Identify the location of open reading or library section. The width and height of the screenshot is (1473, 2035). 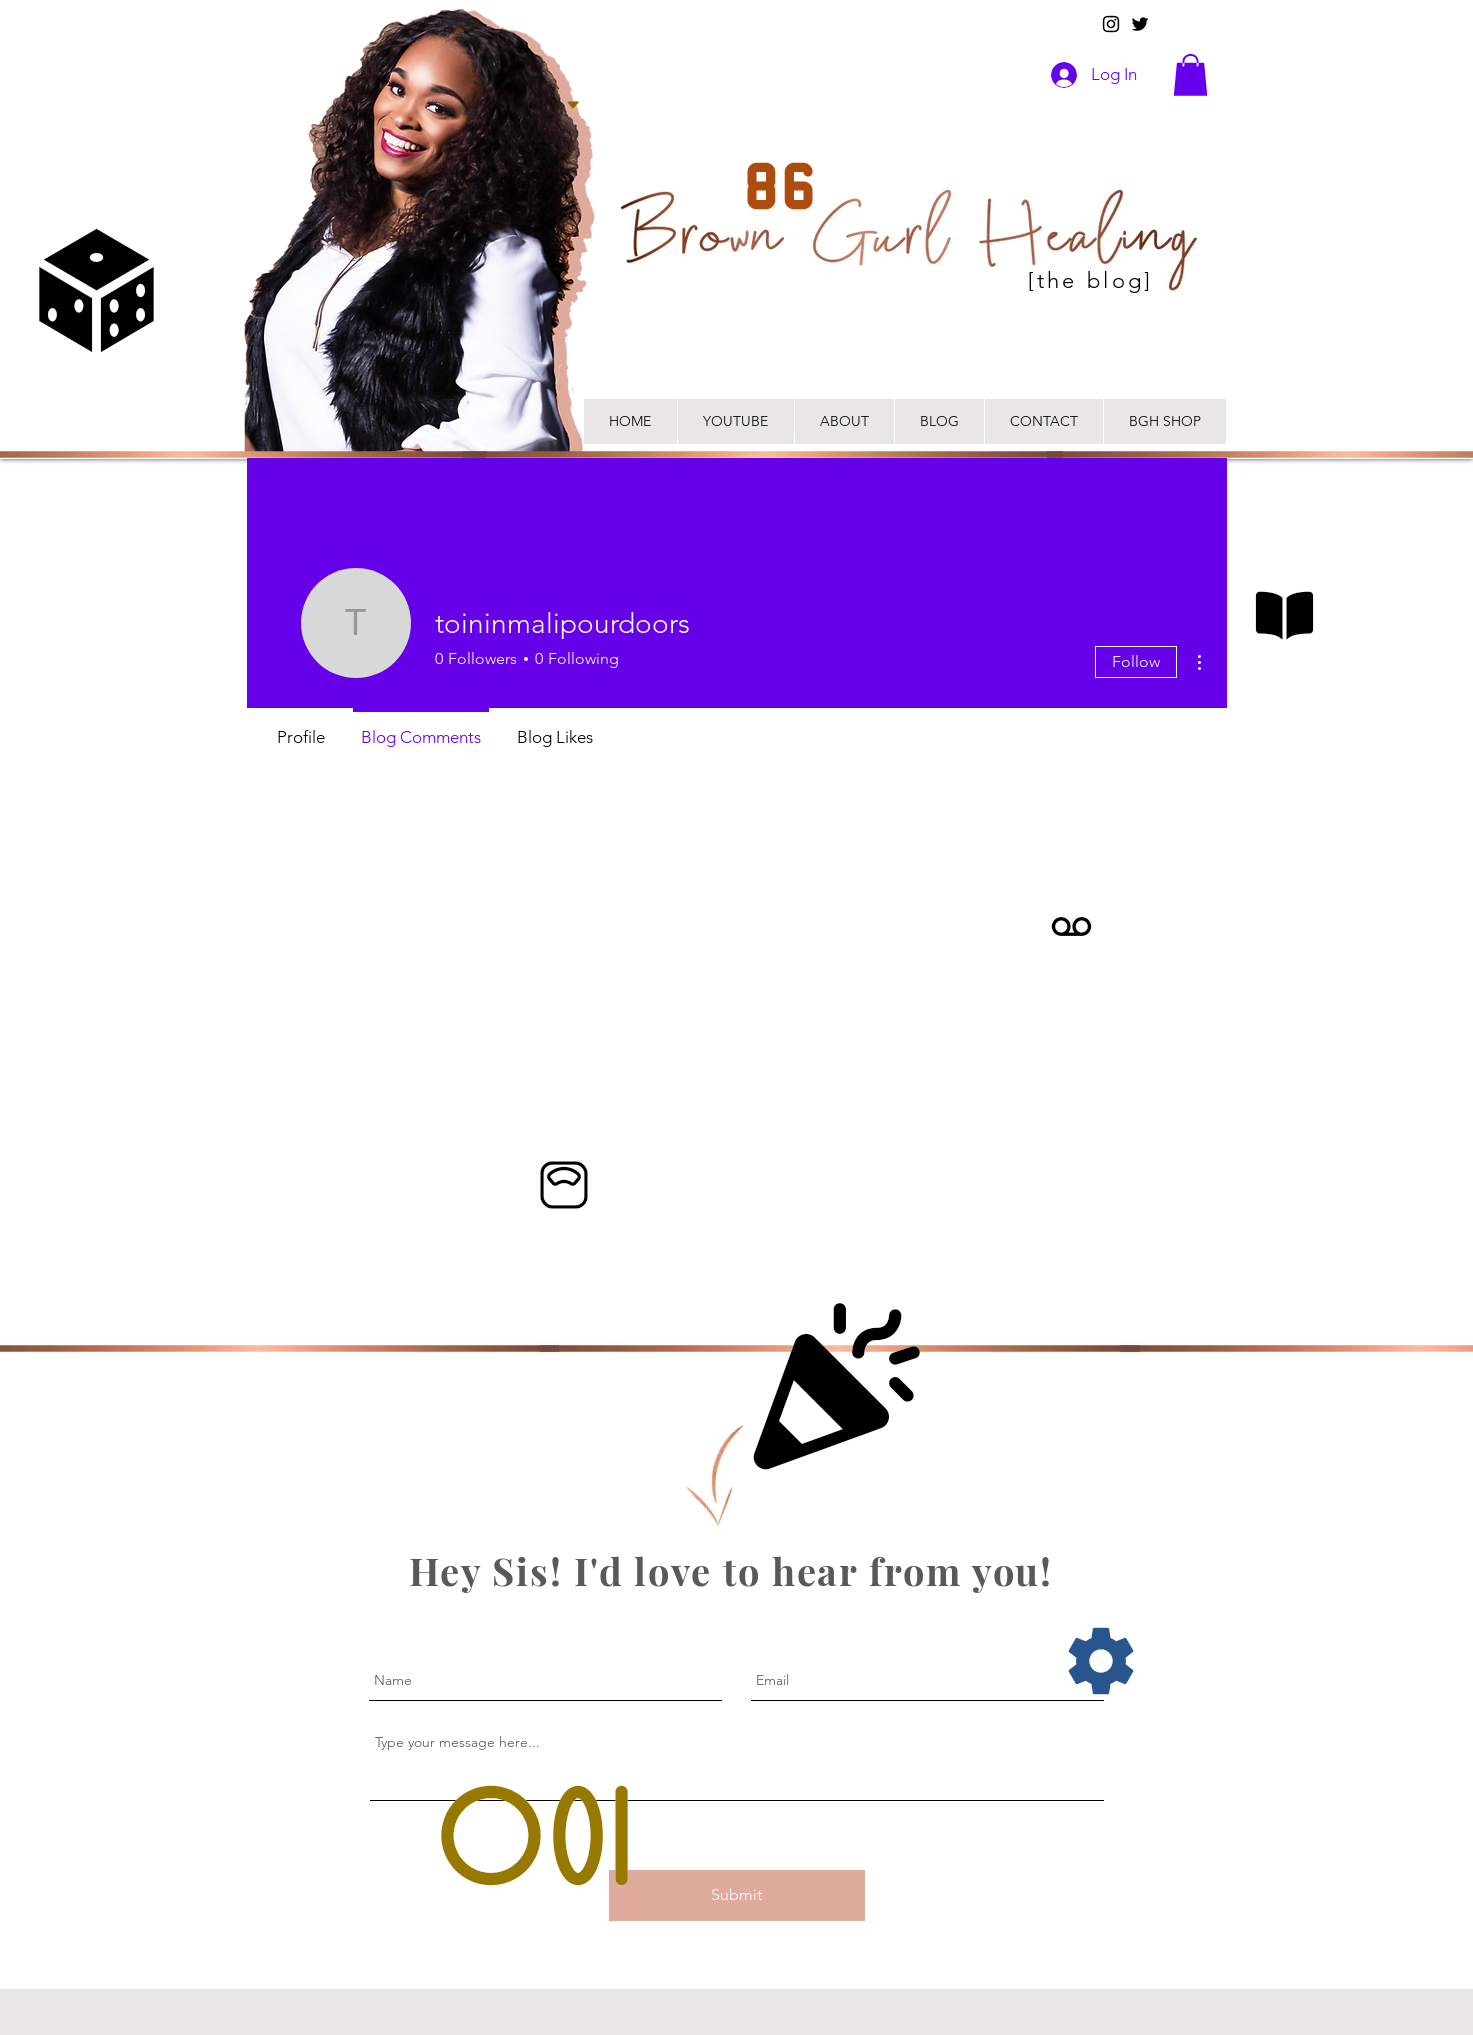
(1284, 616).